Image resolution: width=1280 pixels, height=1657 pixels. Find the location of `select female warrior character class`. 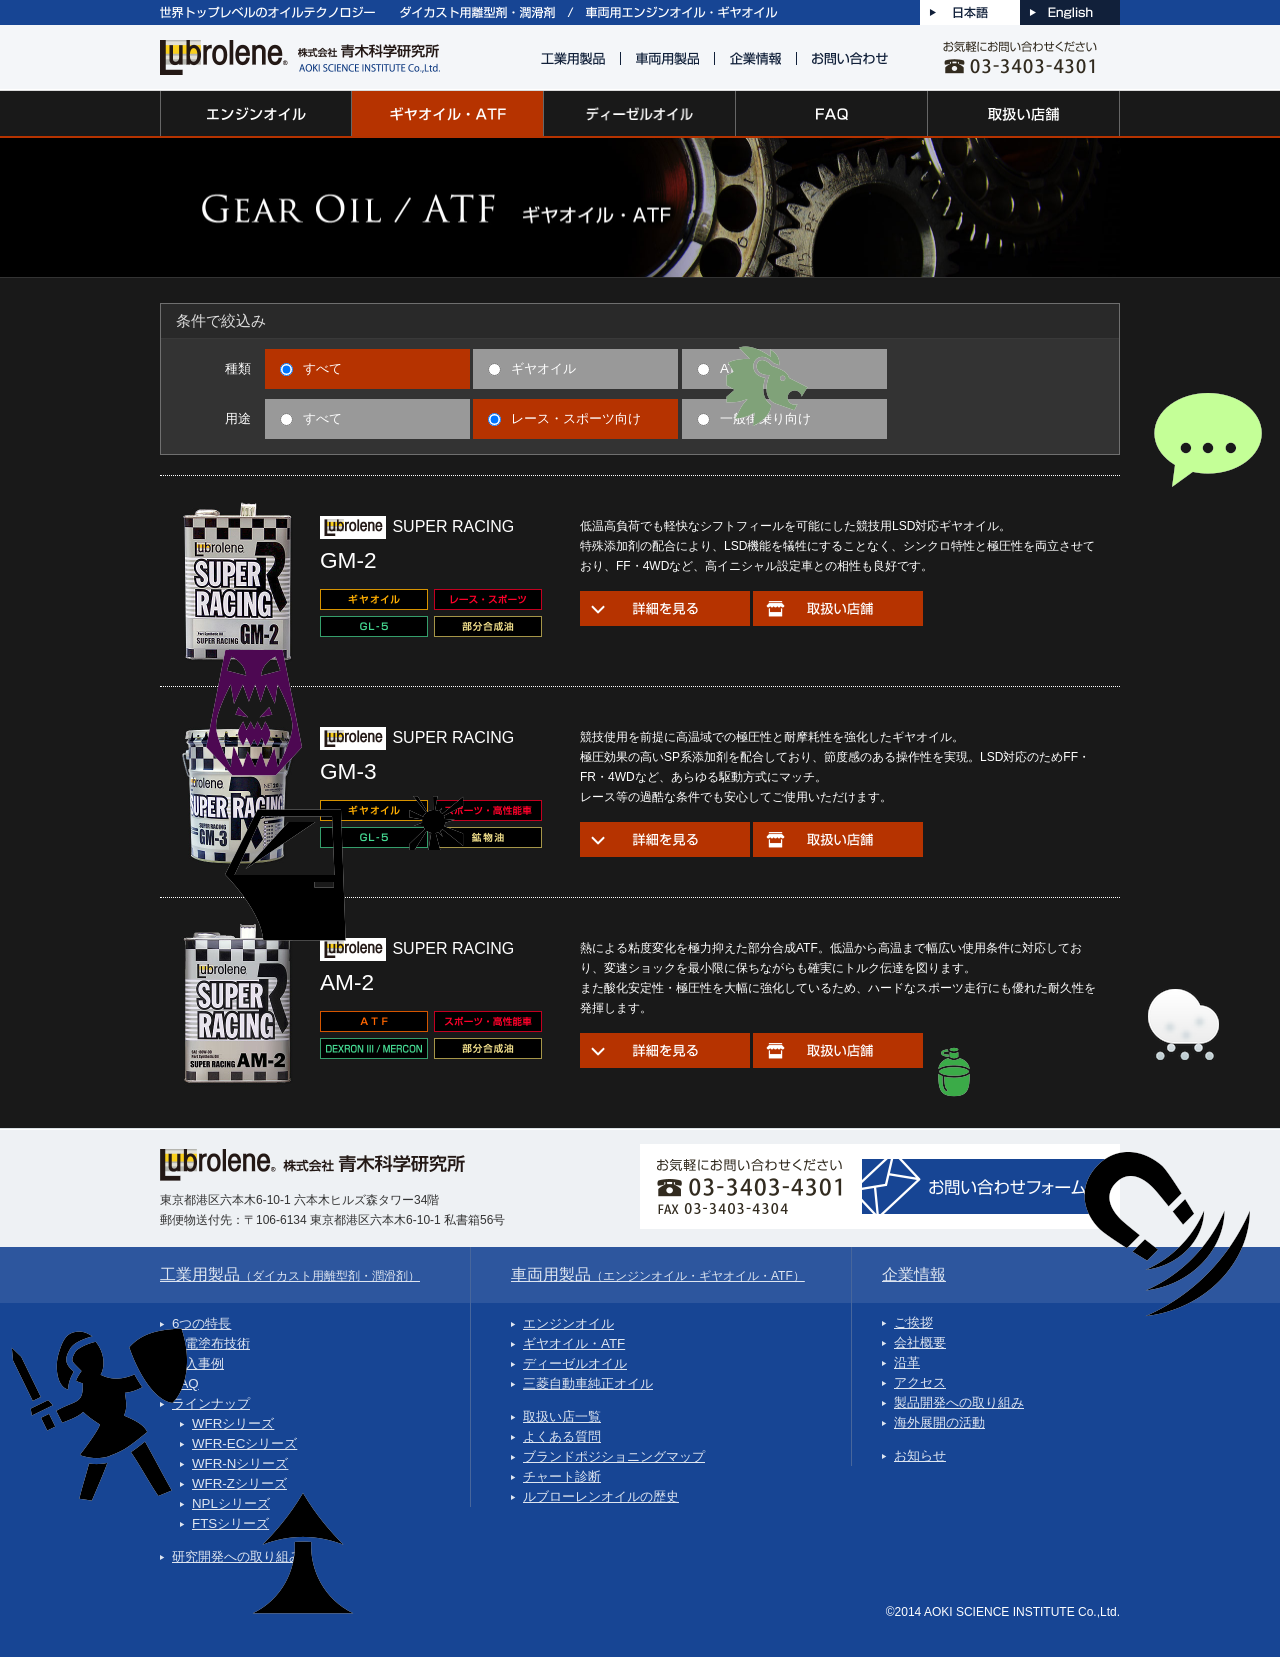

select female warrior character class is located at coordinates (102, 1411).